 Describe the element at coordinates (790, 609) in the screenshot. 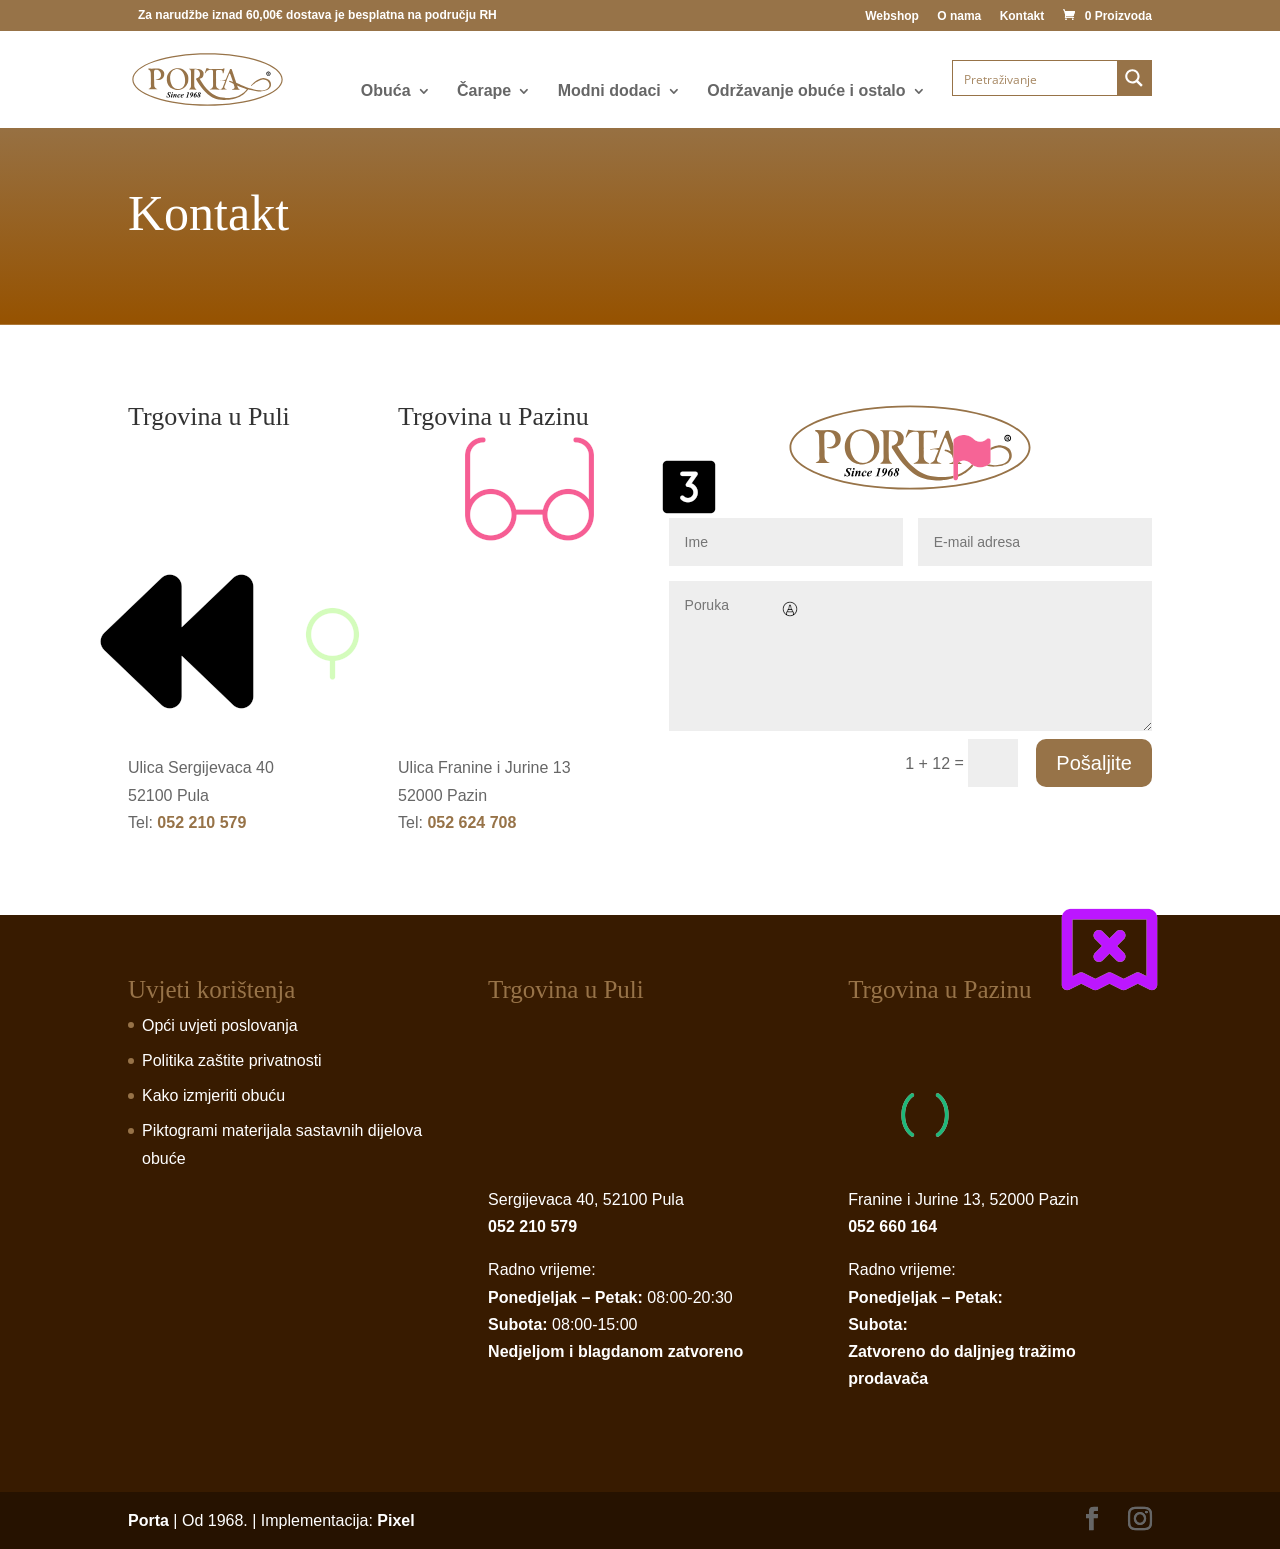

I see `select marker or highlighter tool` at that location.